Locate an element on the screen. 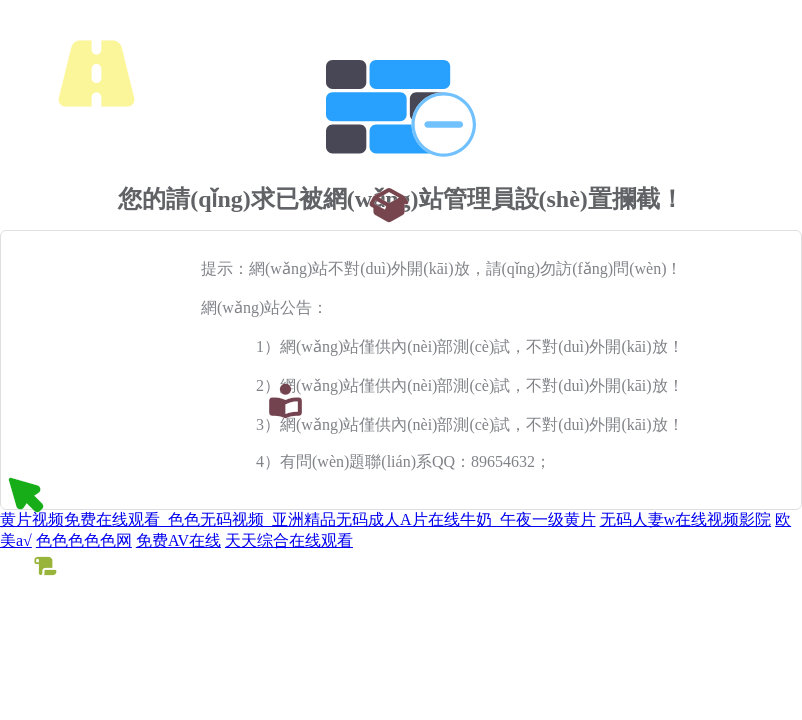  open reading mode is located at coordinates (285, 401).